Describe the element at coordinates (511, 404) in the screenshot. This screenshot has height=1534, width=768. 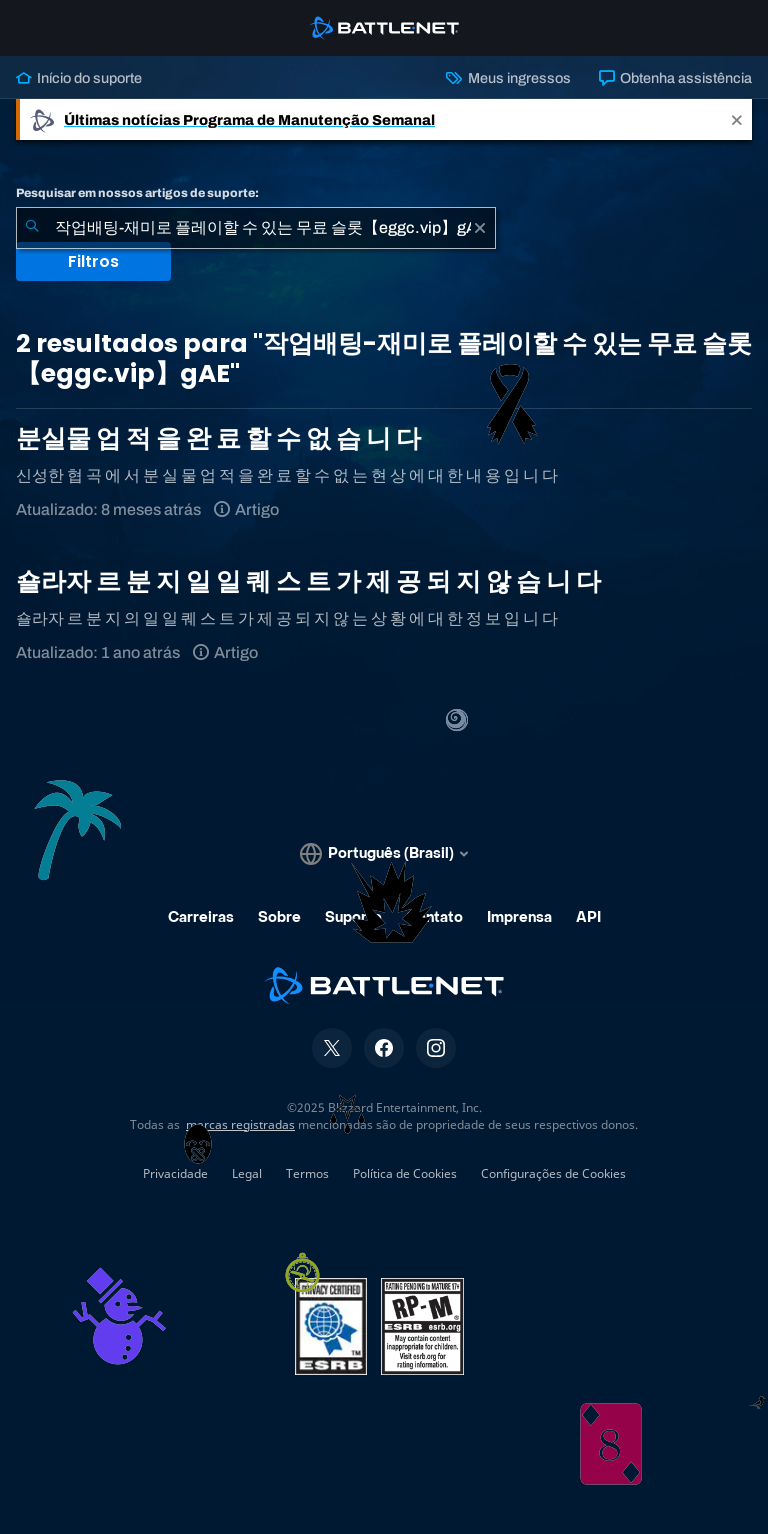
I see `indicates support for a cause or awareness campaign` at that location.